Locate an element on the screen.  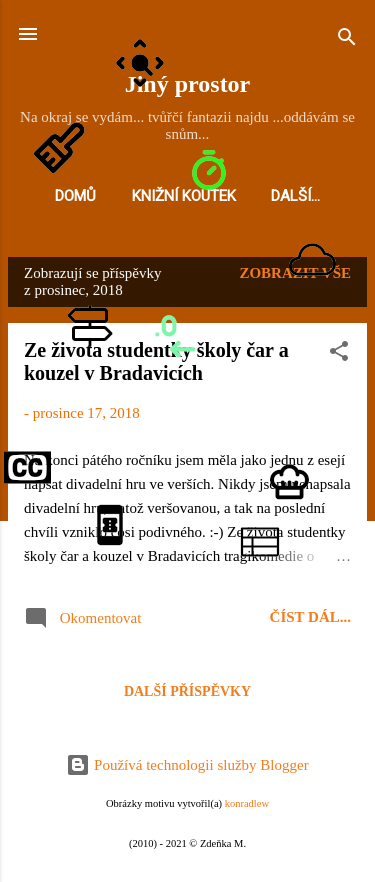
enable closed captioning for video content is located at coordinates (27, 467).